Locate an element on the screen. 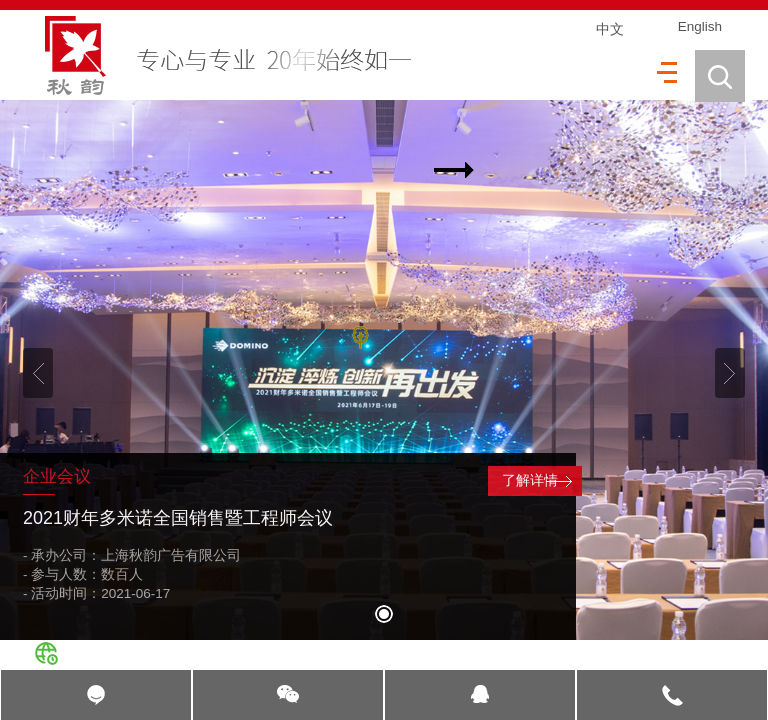  indicates no change or stable trend is located at coordinates (453, 170).